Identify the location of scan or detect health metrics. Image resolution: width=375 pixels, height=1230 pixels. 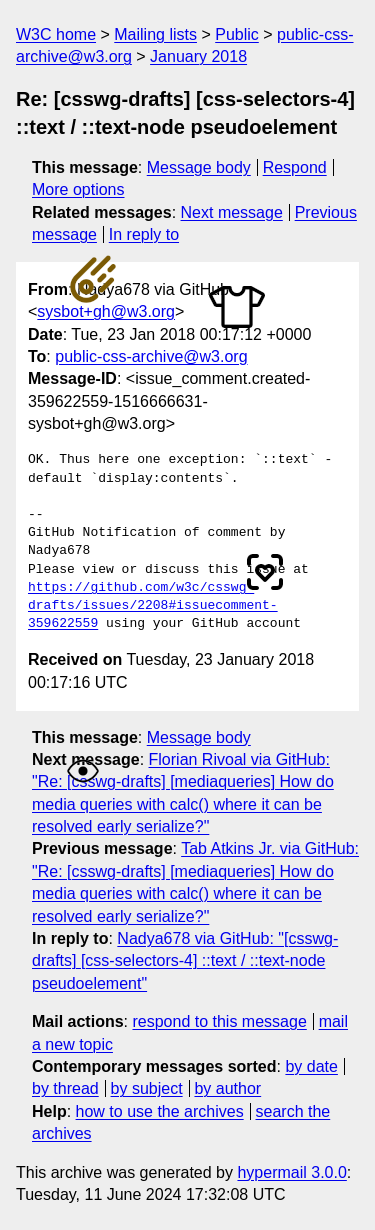
(265, 572).